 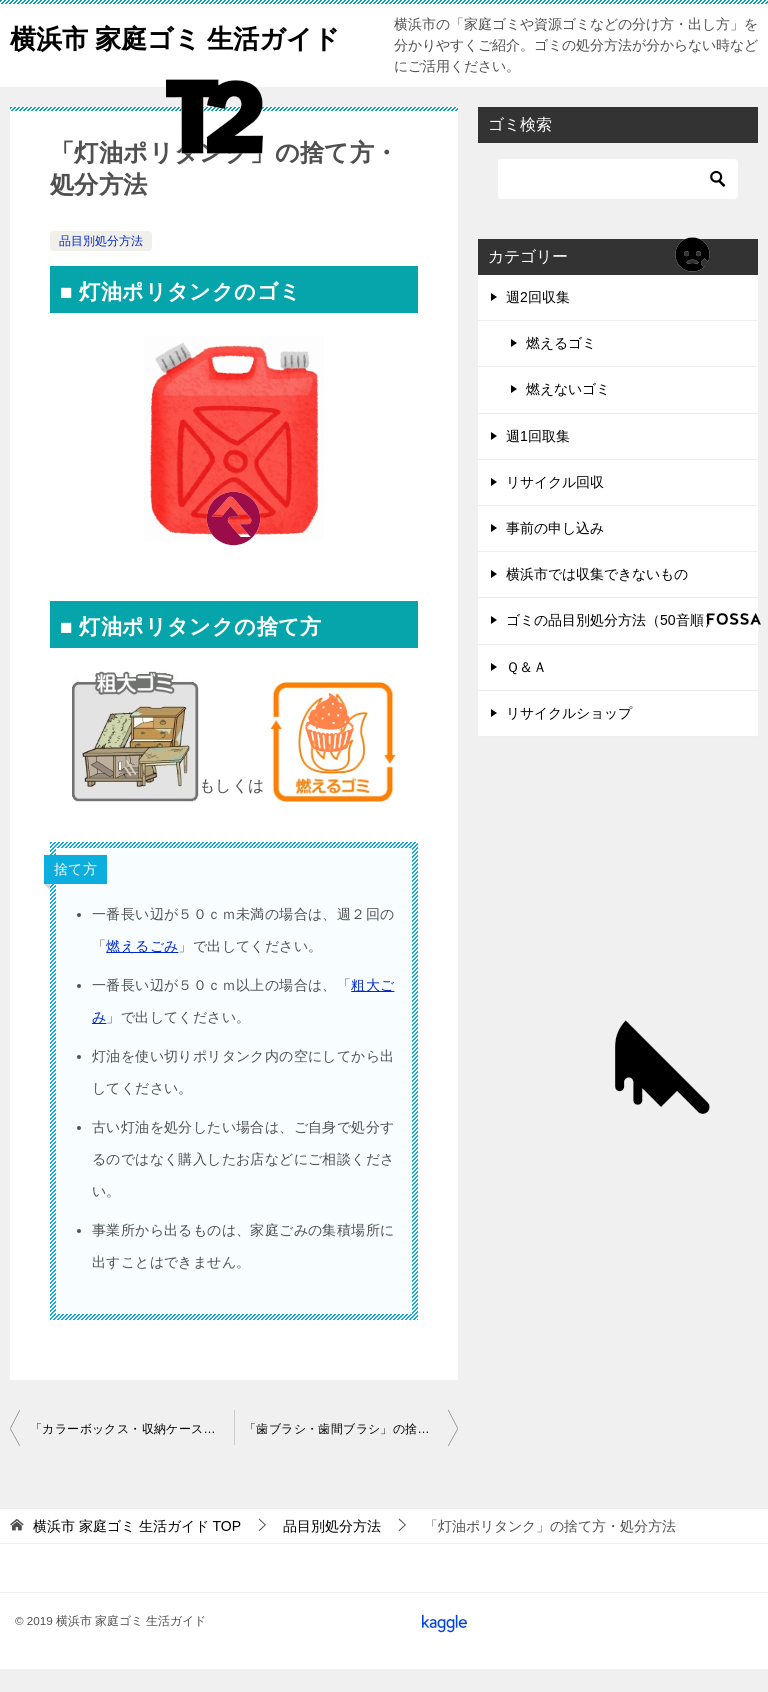 I want to click on fossa software compliance and licensing platform logo, so click(x=734, y=619).